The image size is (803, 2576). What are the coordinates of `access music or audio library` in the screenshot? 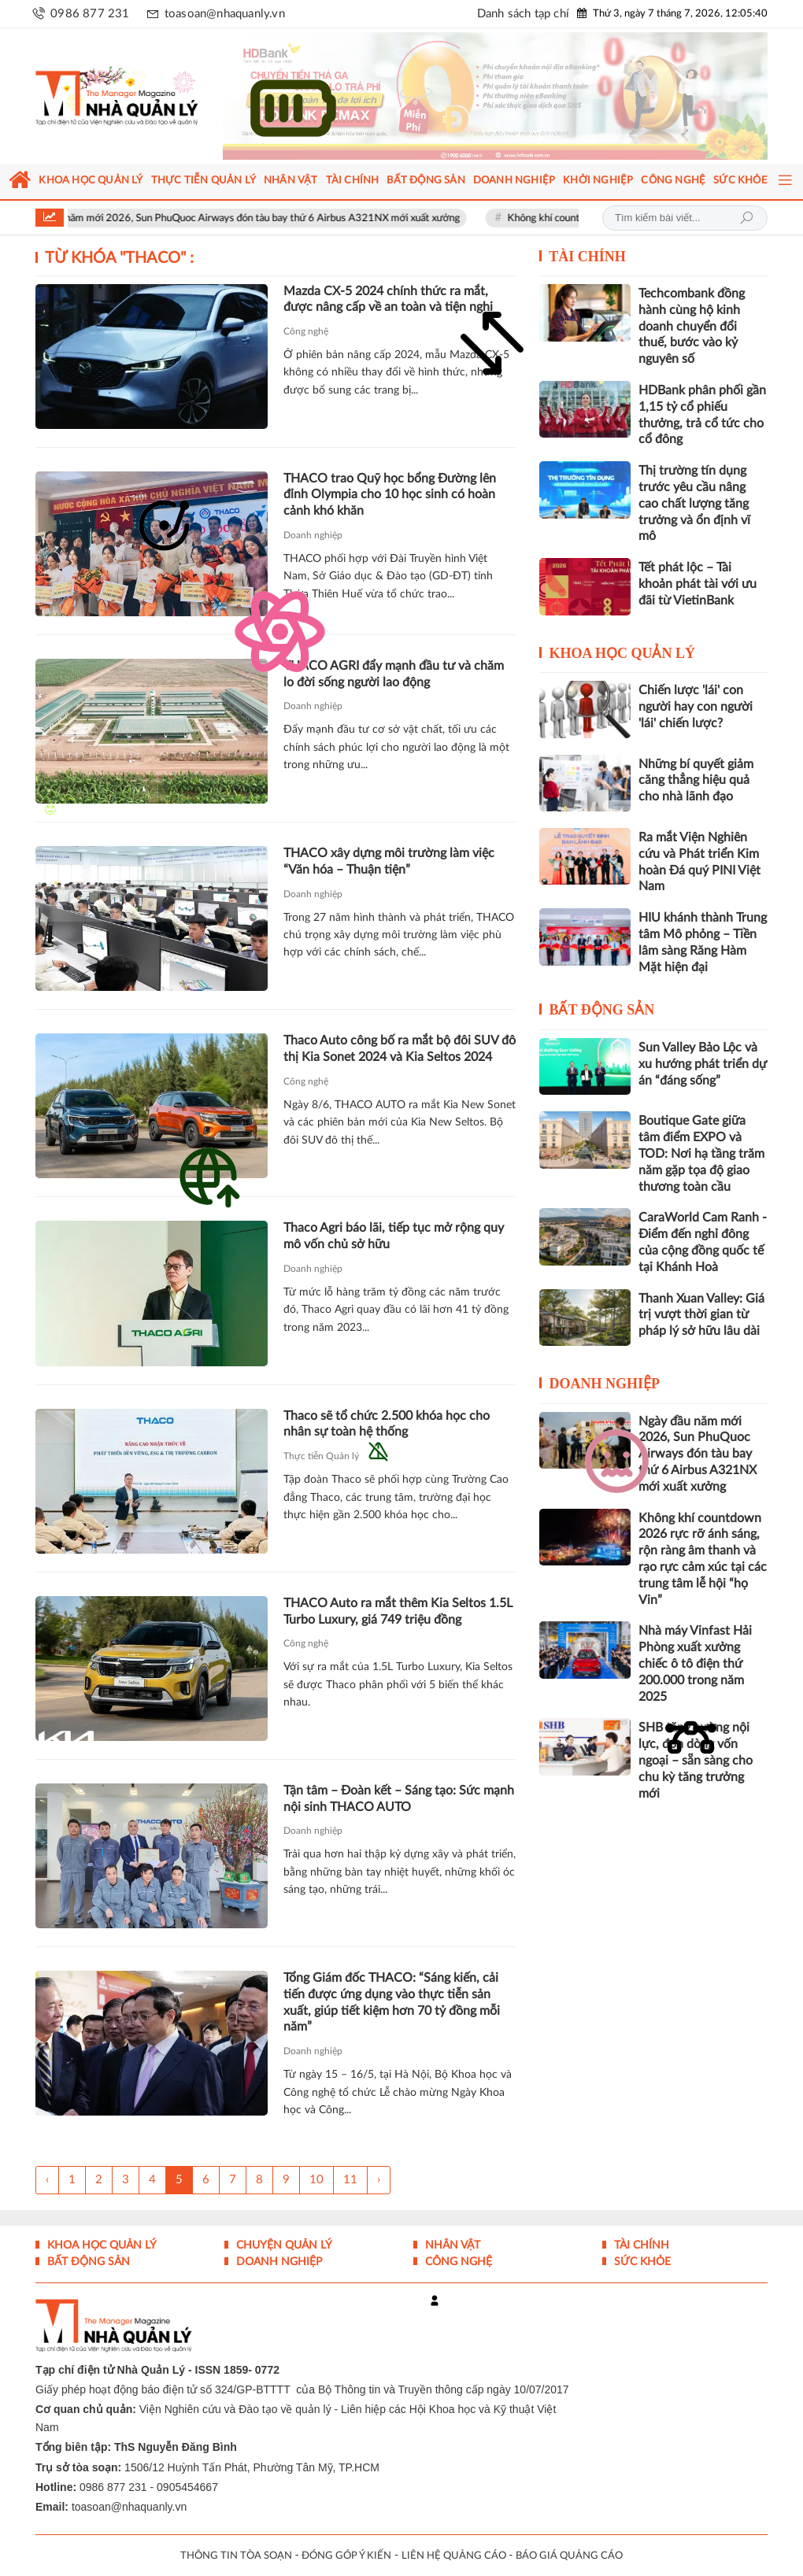 It's located at (164, 525).